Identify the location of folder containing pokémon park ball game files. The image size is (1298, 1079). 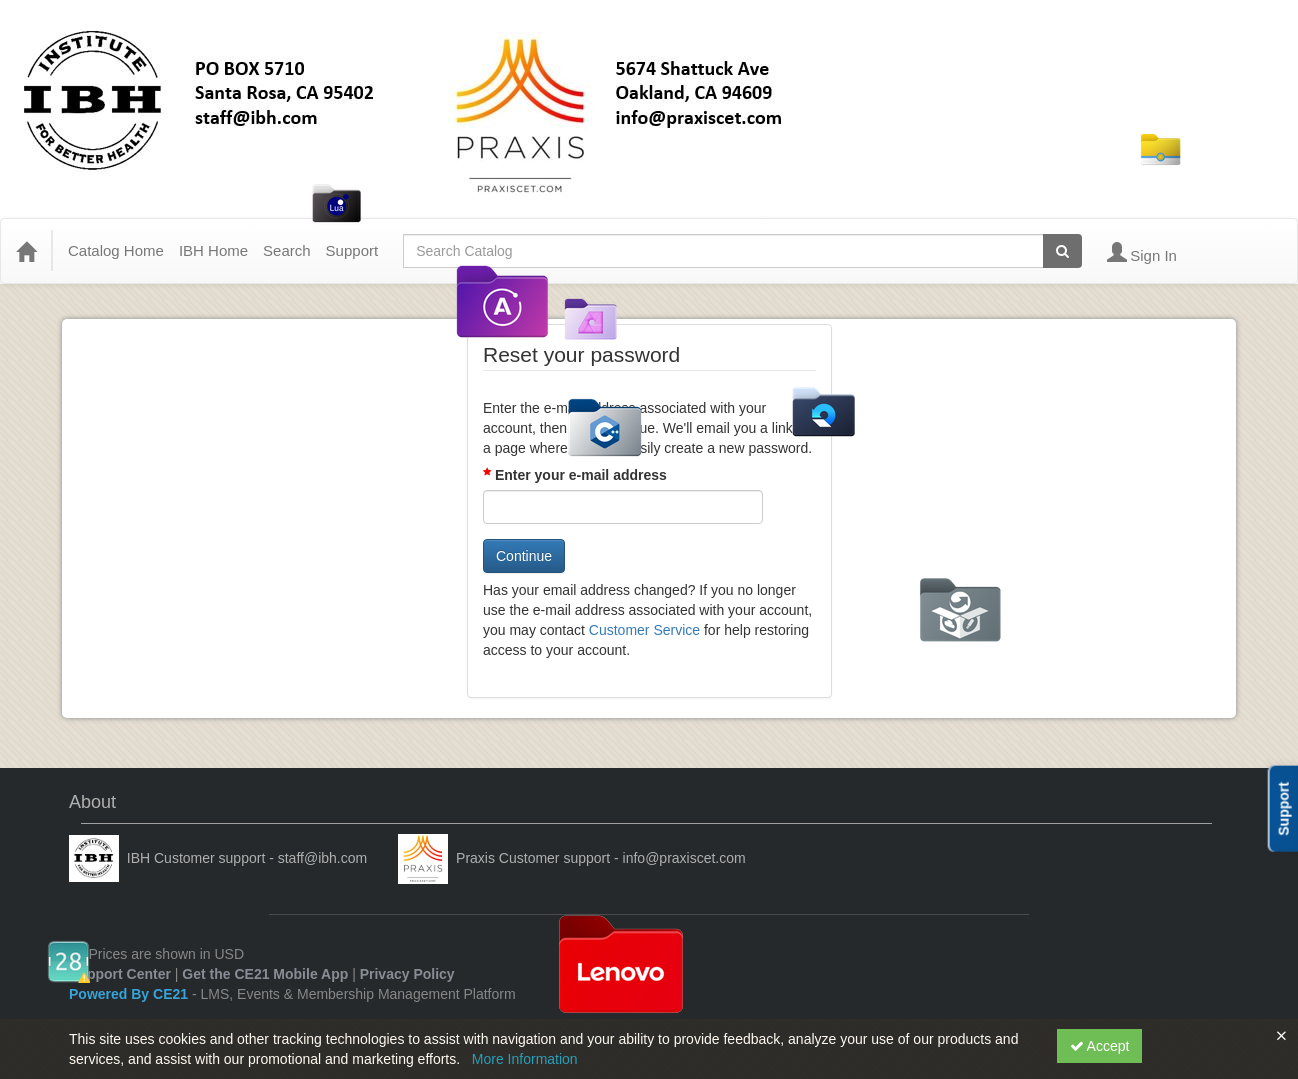
(1160, 150).